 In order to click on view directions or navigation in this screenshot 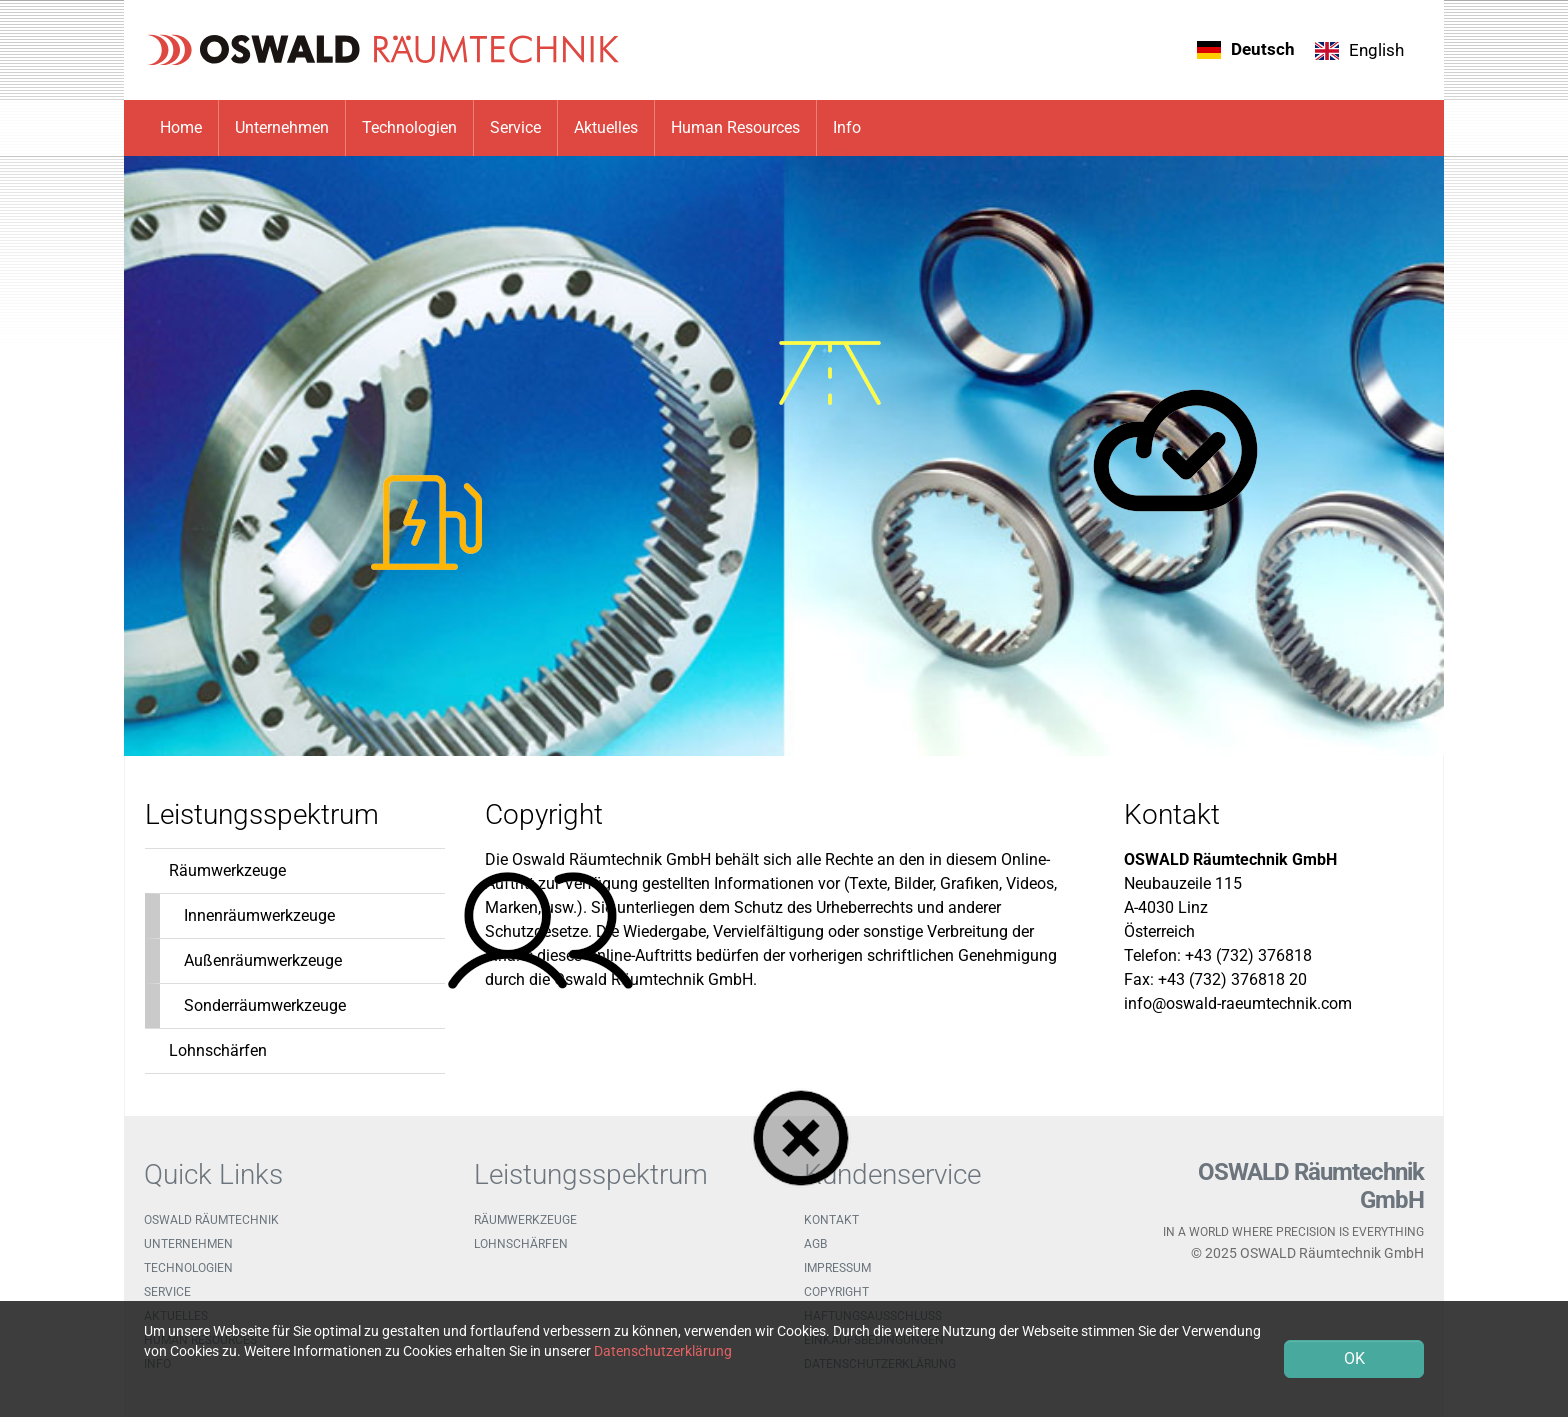, I will do `click(830, 373)`.